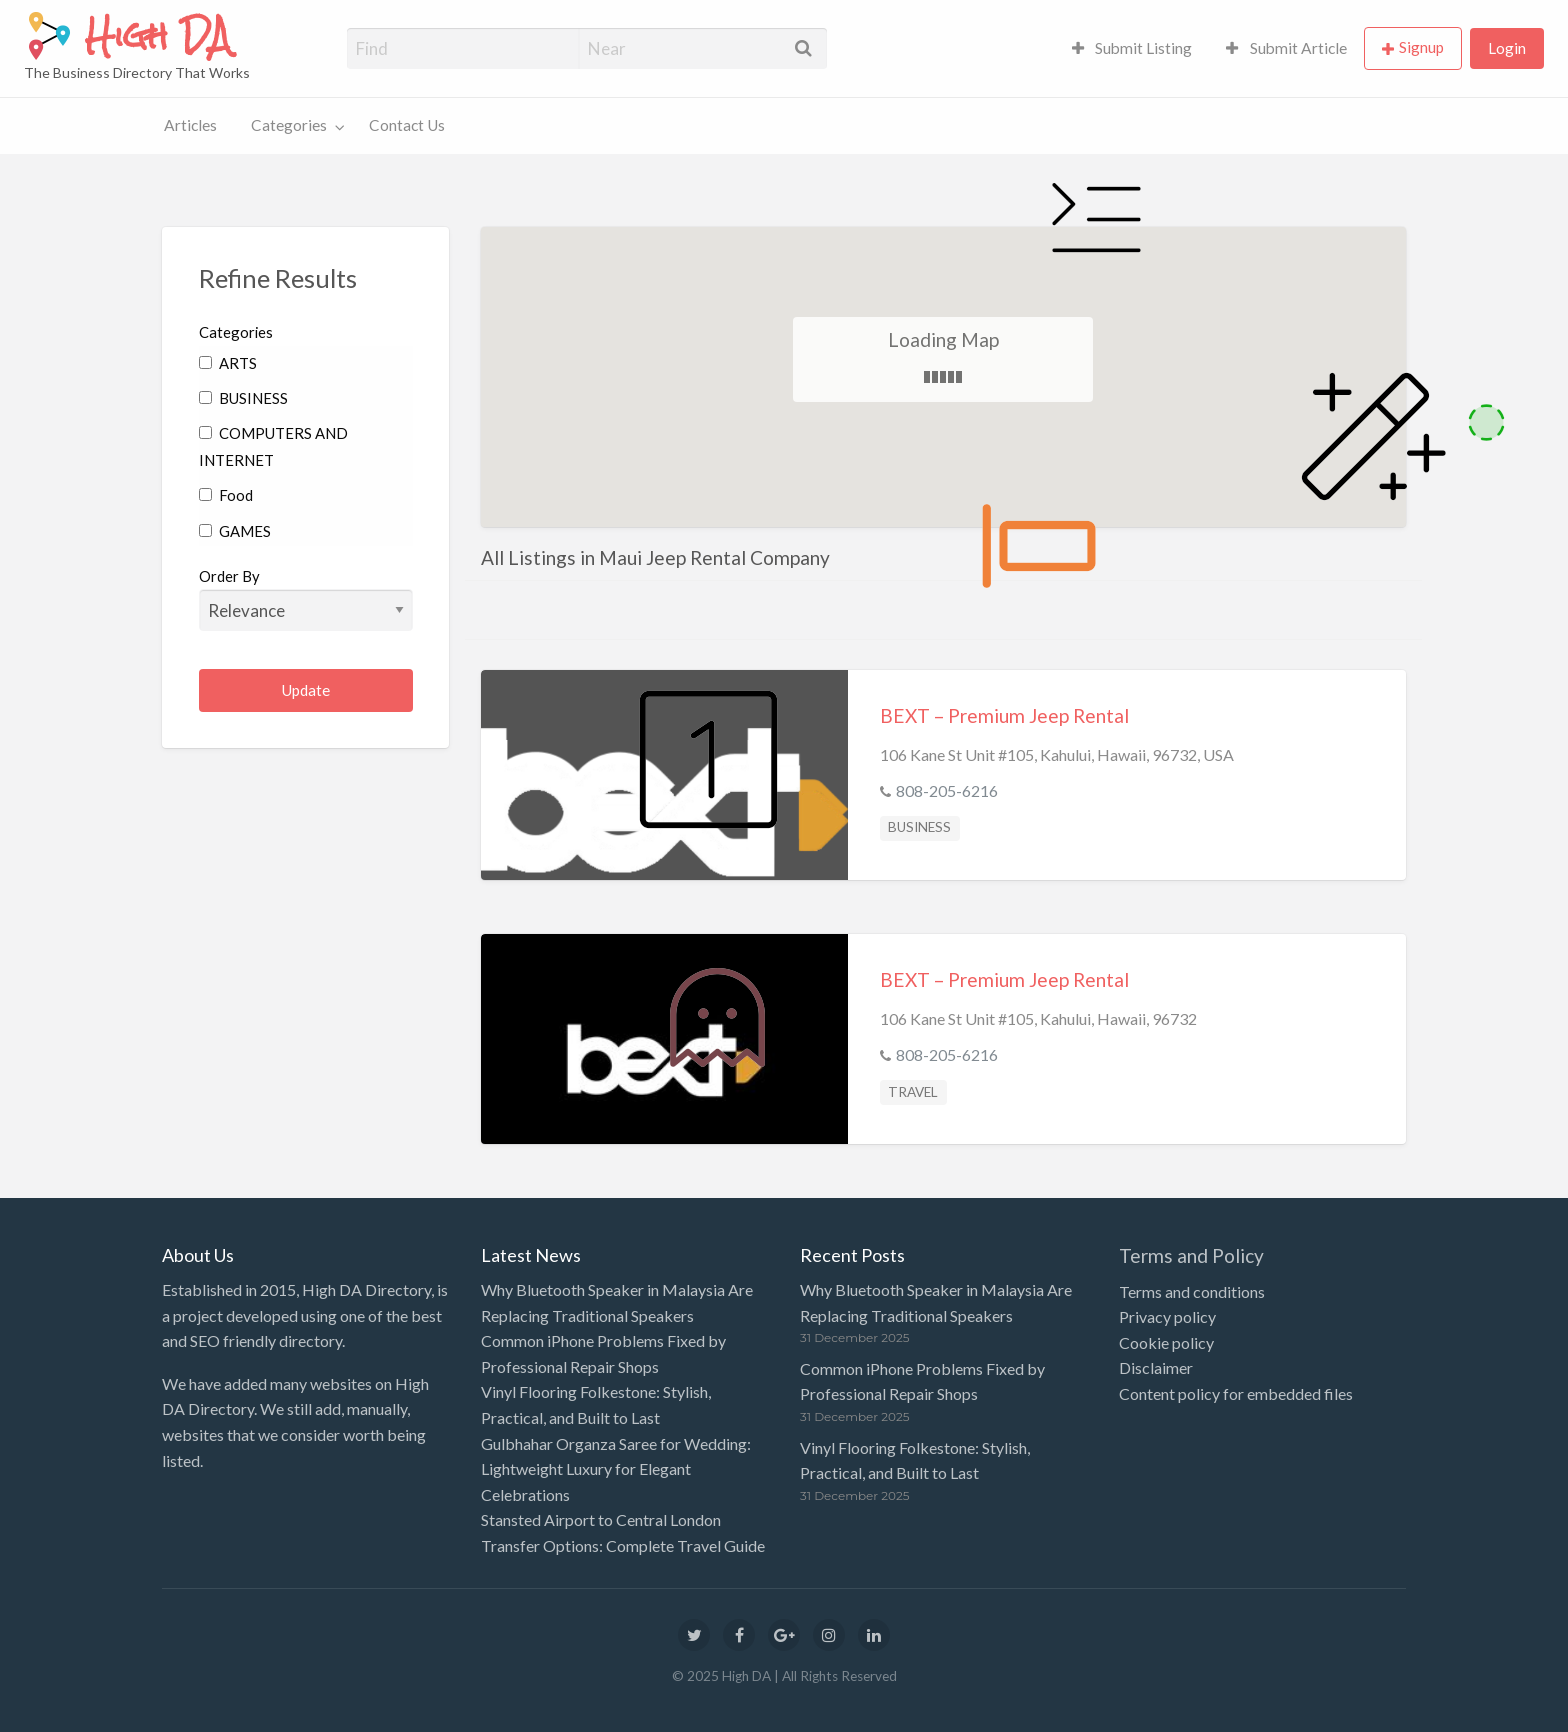 Image resolution: width=1568 pixels, height=1732 pixels. What do you see at coordinates (1096, 219) in the screenshot?
I see `increase text indentation` at bounding box center [1096, 219].